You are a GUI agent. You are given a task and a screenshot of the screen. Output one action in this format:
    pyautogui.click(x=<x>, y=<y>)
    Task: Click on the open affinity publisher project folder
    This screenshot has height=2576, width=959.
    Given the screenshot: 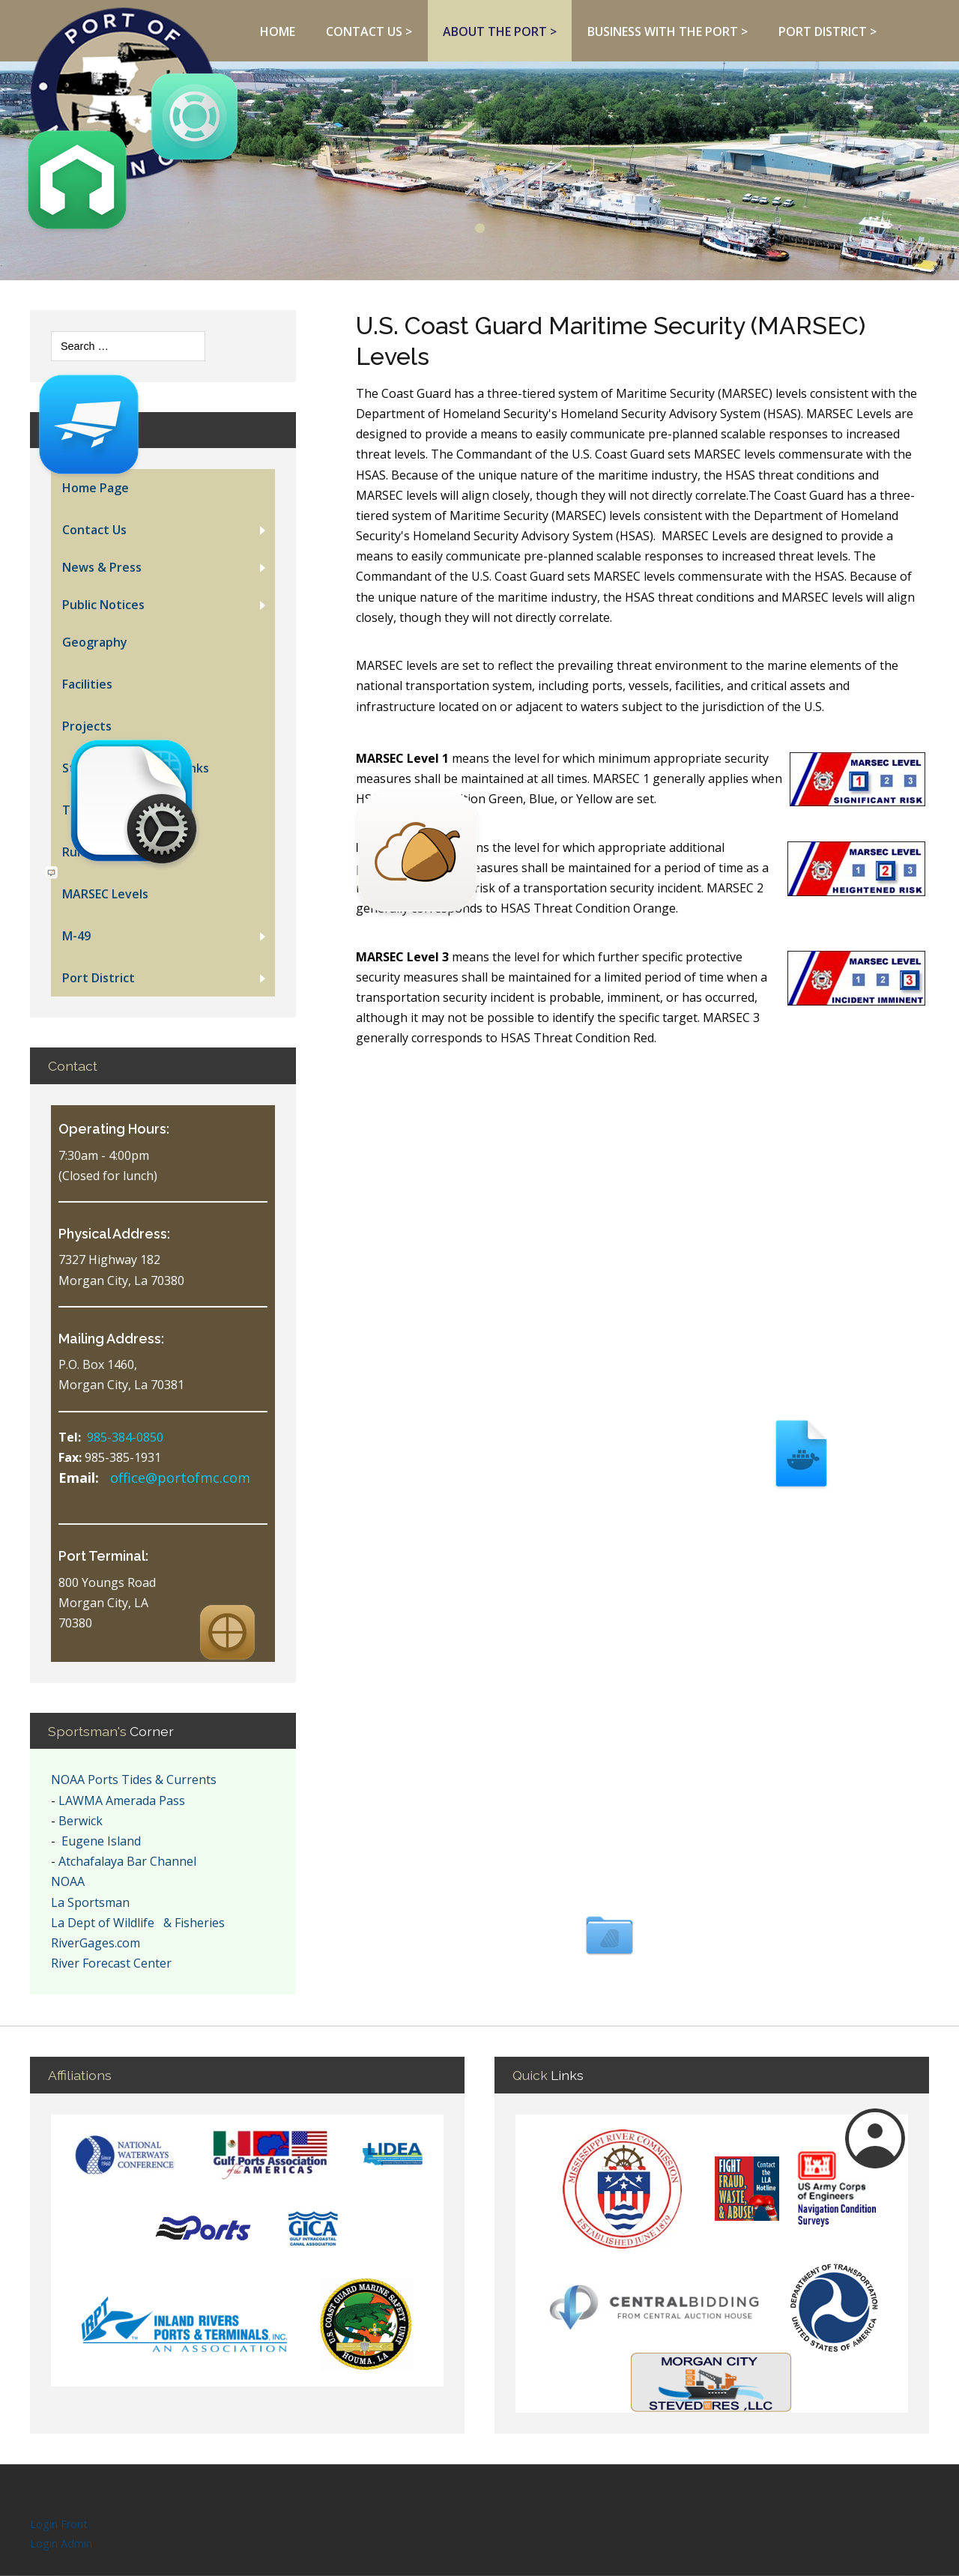 What is the action you would take?
    pyautogui.click(x=609, y=1935)
    